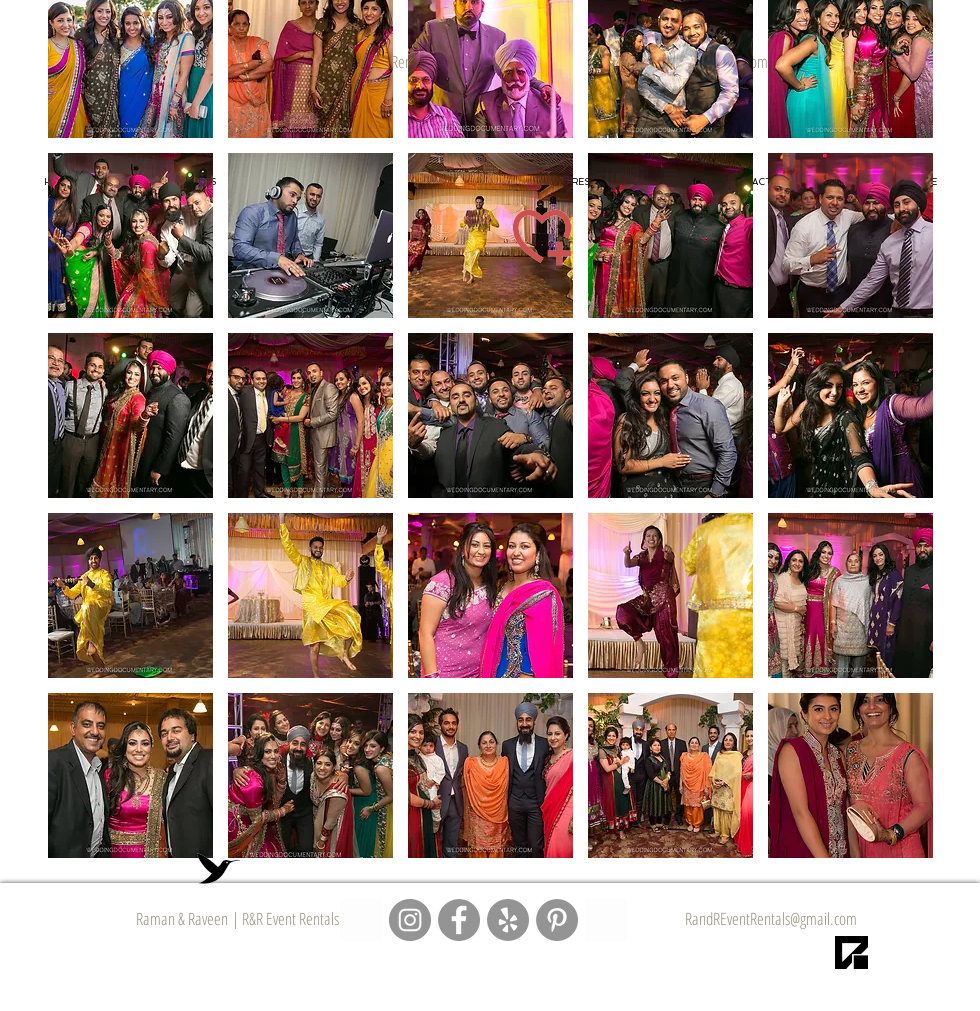  I want to click on SPDX (Software Package Data Exchange) logo, so click(851, 952).